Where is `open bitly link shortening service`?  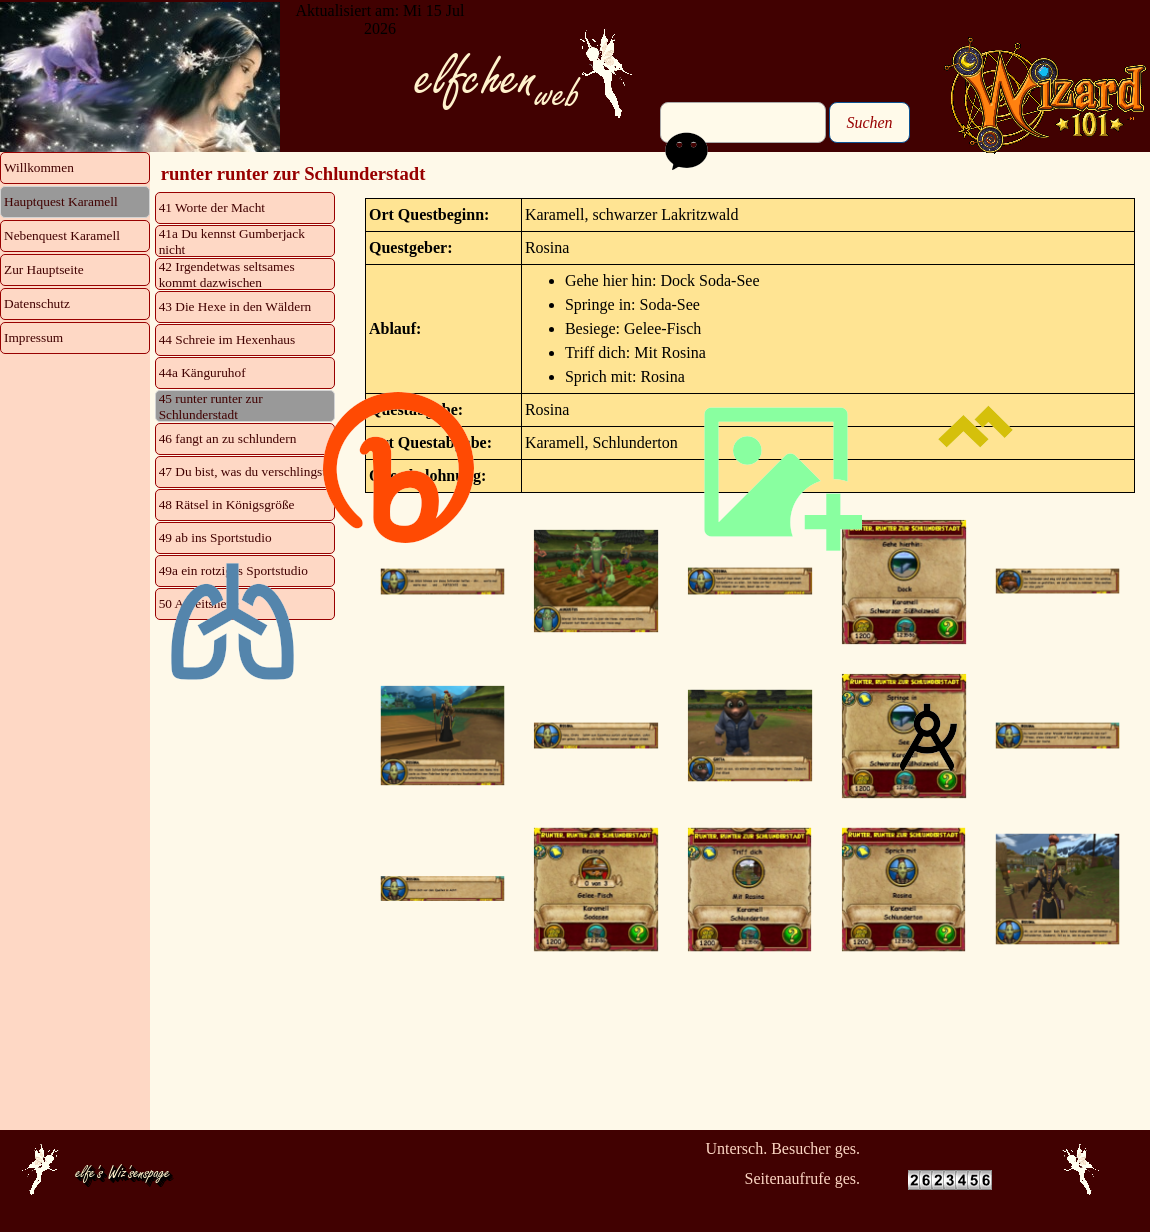
open bitly link shortening service is located at coordinates (398, 467).